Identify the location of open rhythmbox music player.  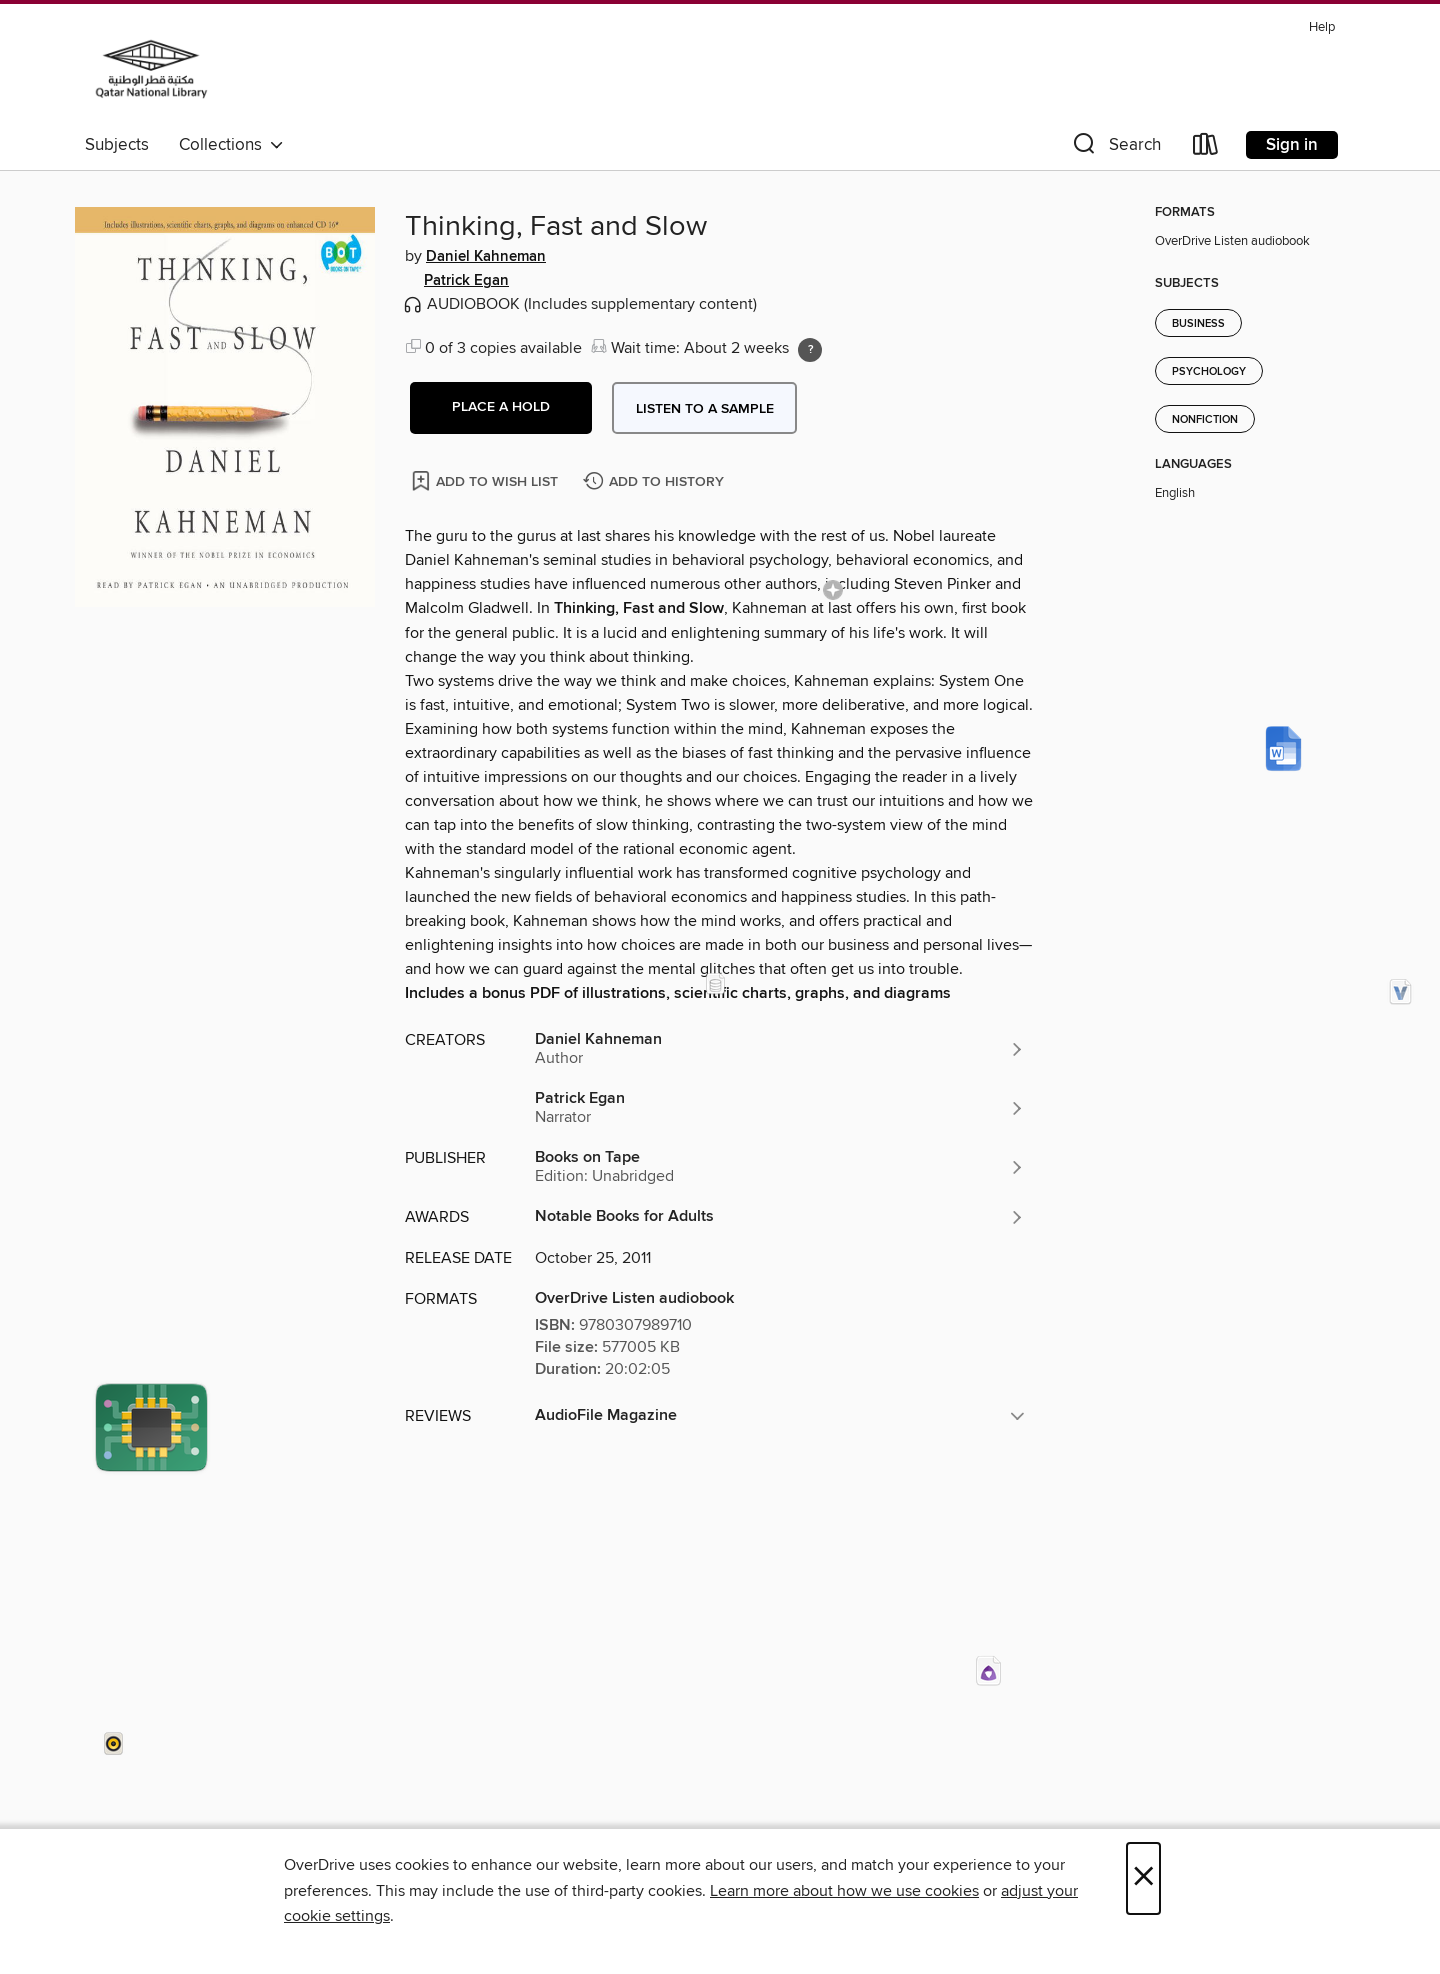
(113, 1743).